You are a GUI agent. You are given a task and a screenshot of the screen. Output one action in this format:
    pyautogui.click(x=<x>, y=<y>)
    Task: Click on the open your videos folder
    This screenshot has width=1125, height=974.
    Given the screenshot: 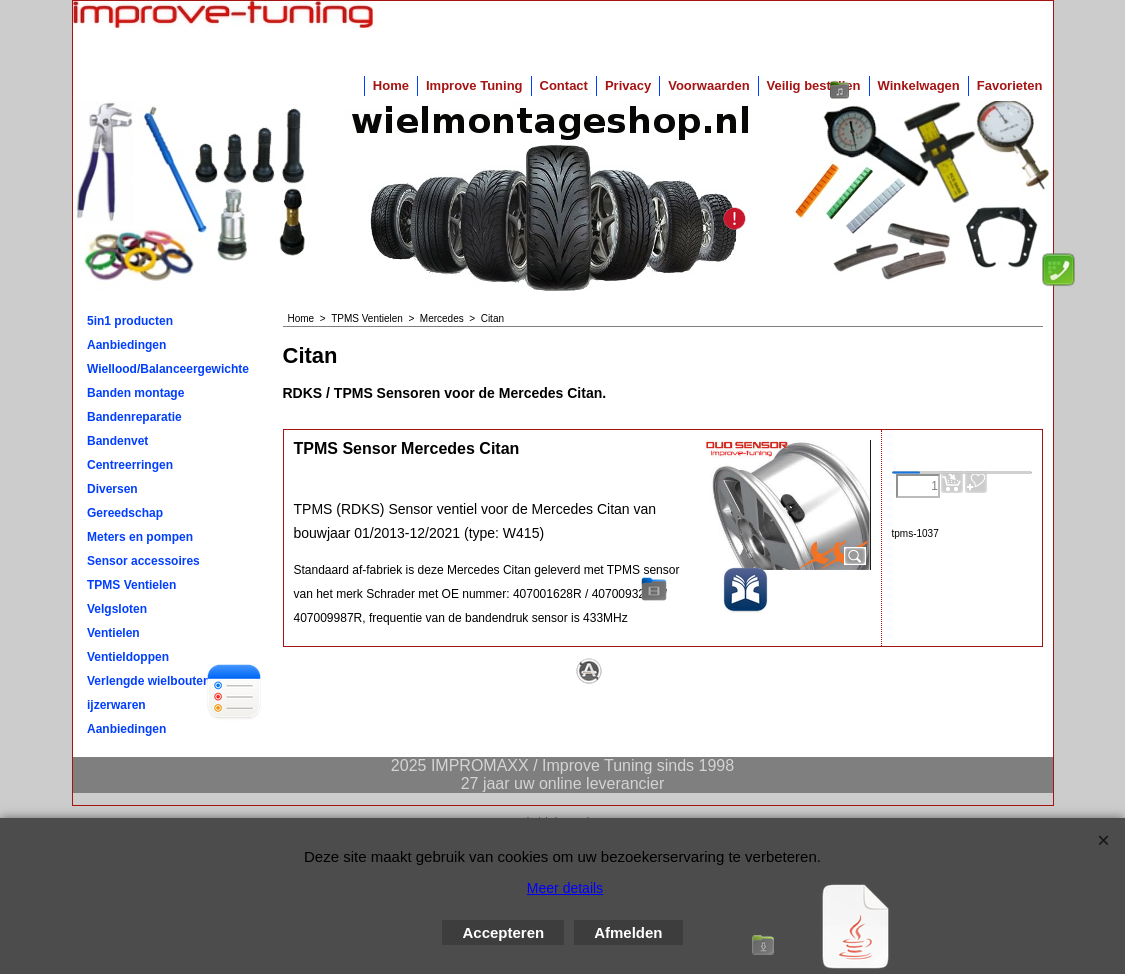 What is the action you would take?
    pyautogui.click(x=654, y=589)
    